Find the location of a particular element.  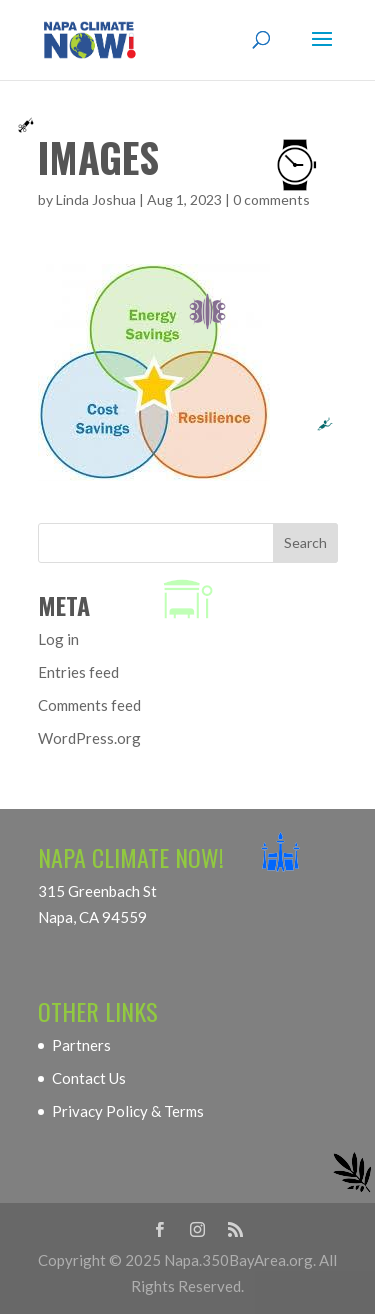

indicates a medical test or blood sample is located at coordinates (26, 125).